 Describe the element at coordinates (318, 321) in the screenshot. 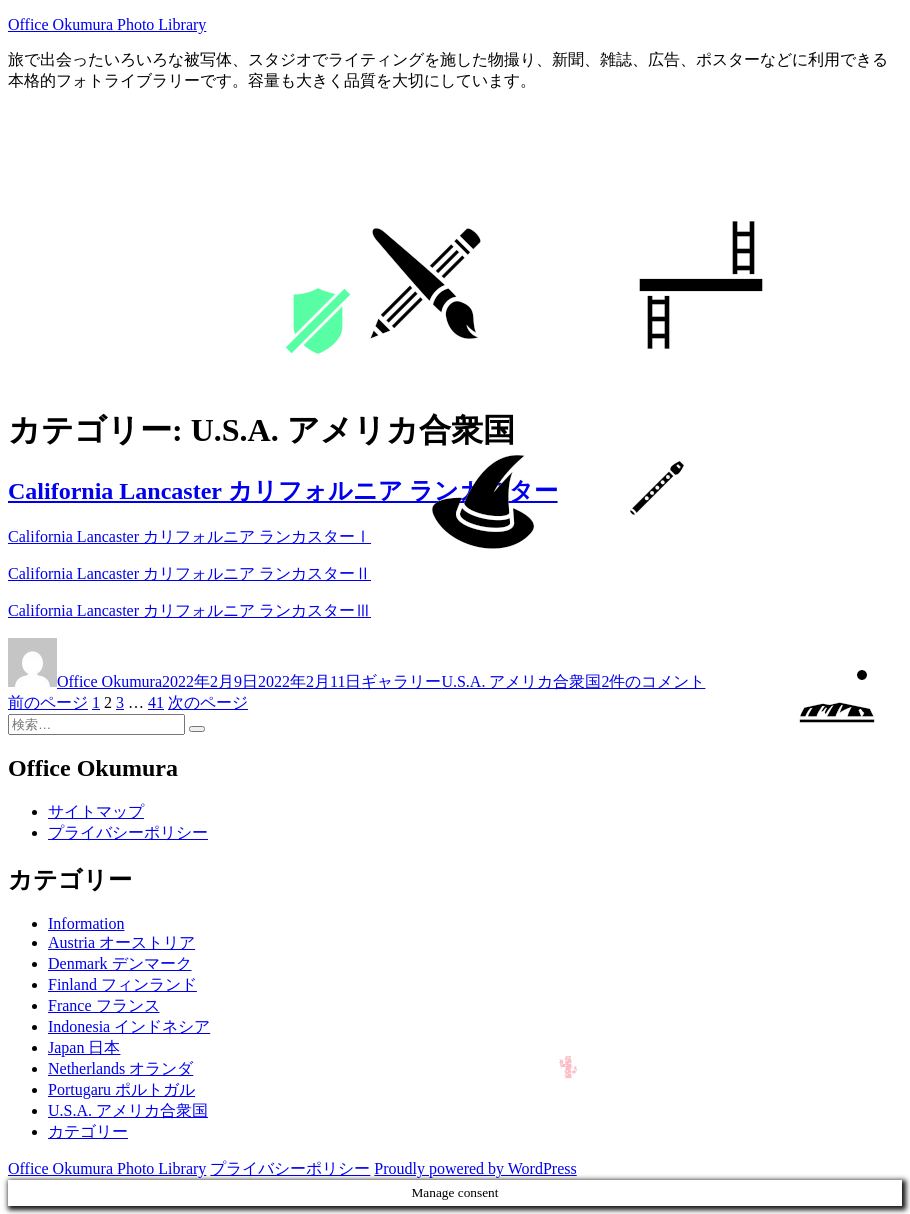

I see `protection or security features are disabled` at that location.